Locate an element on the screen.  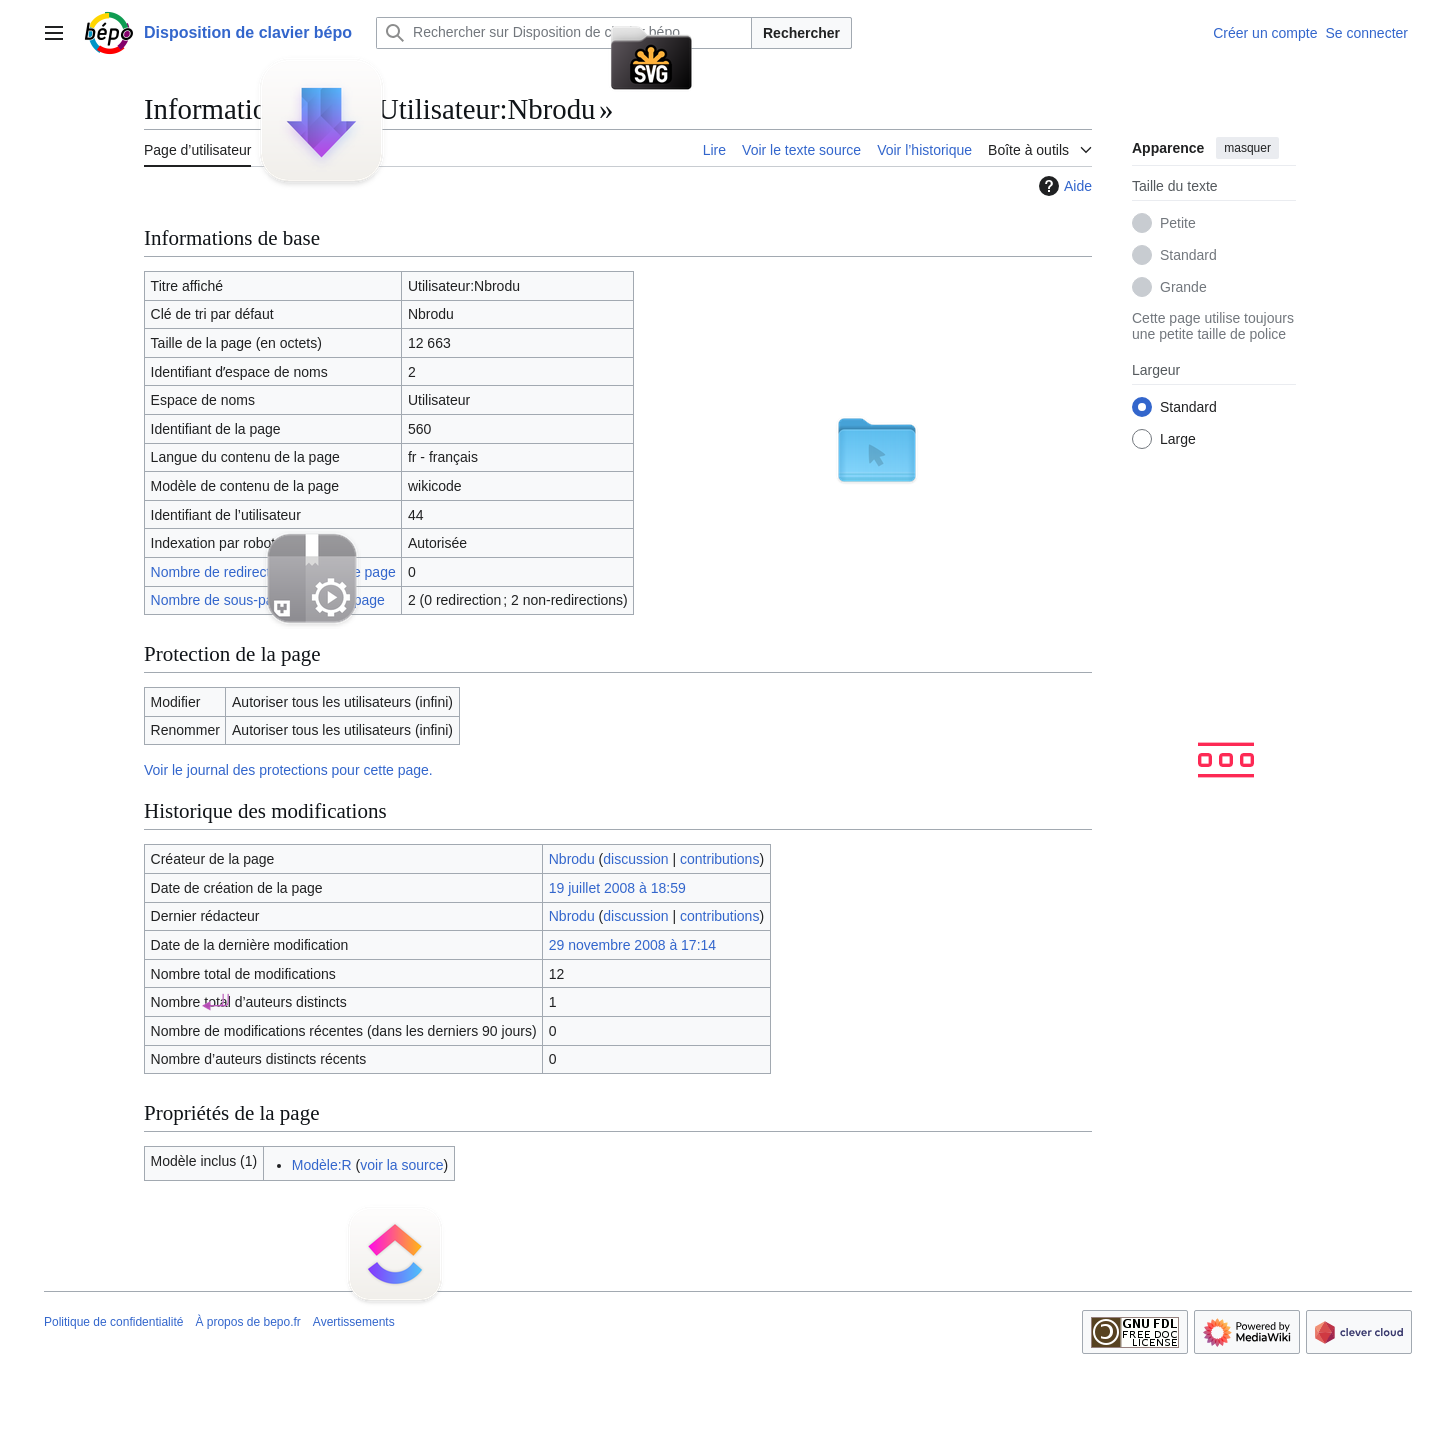
open folder containing svg files is located at coordinates (651, 60).